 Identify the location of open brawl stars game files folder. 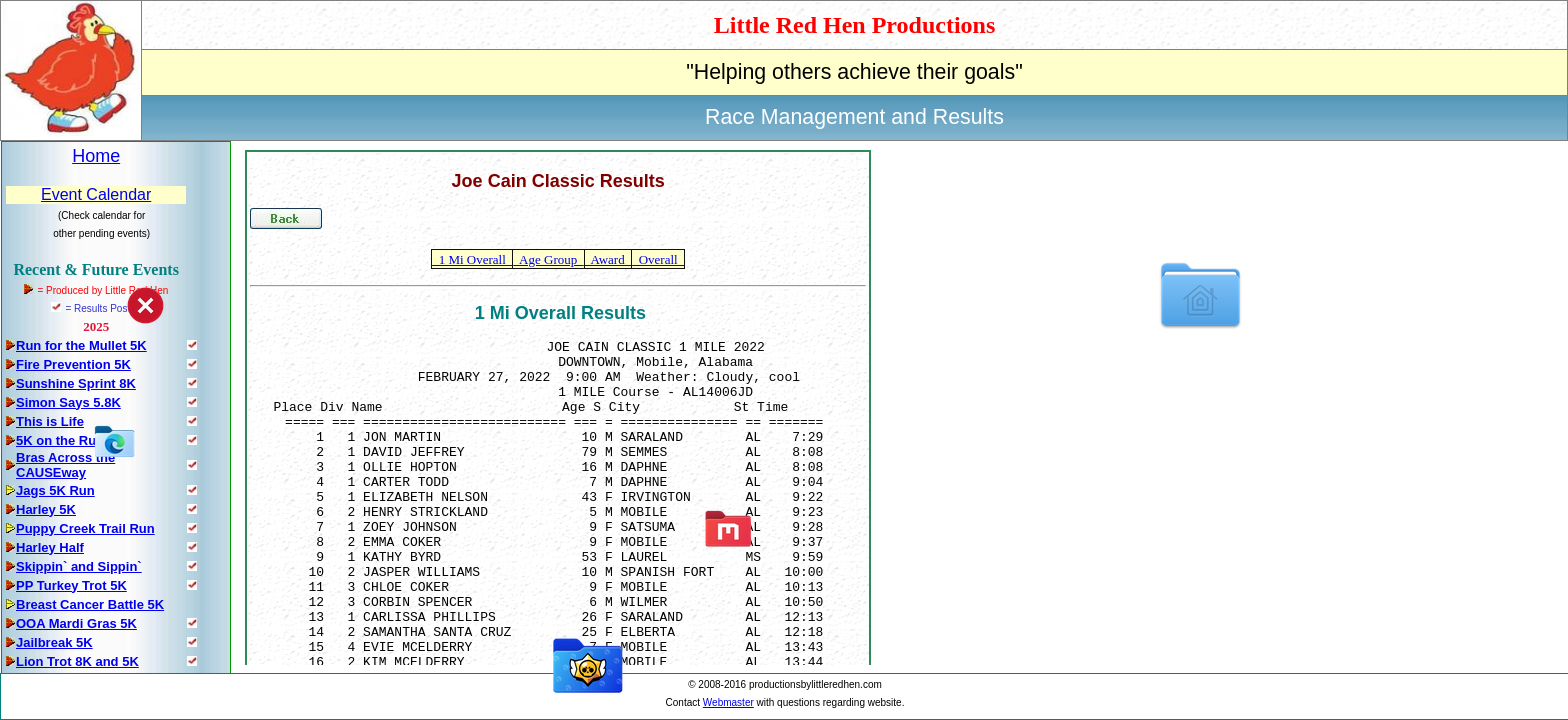
(587, 667).